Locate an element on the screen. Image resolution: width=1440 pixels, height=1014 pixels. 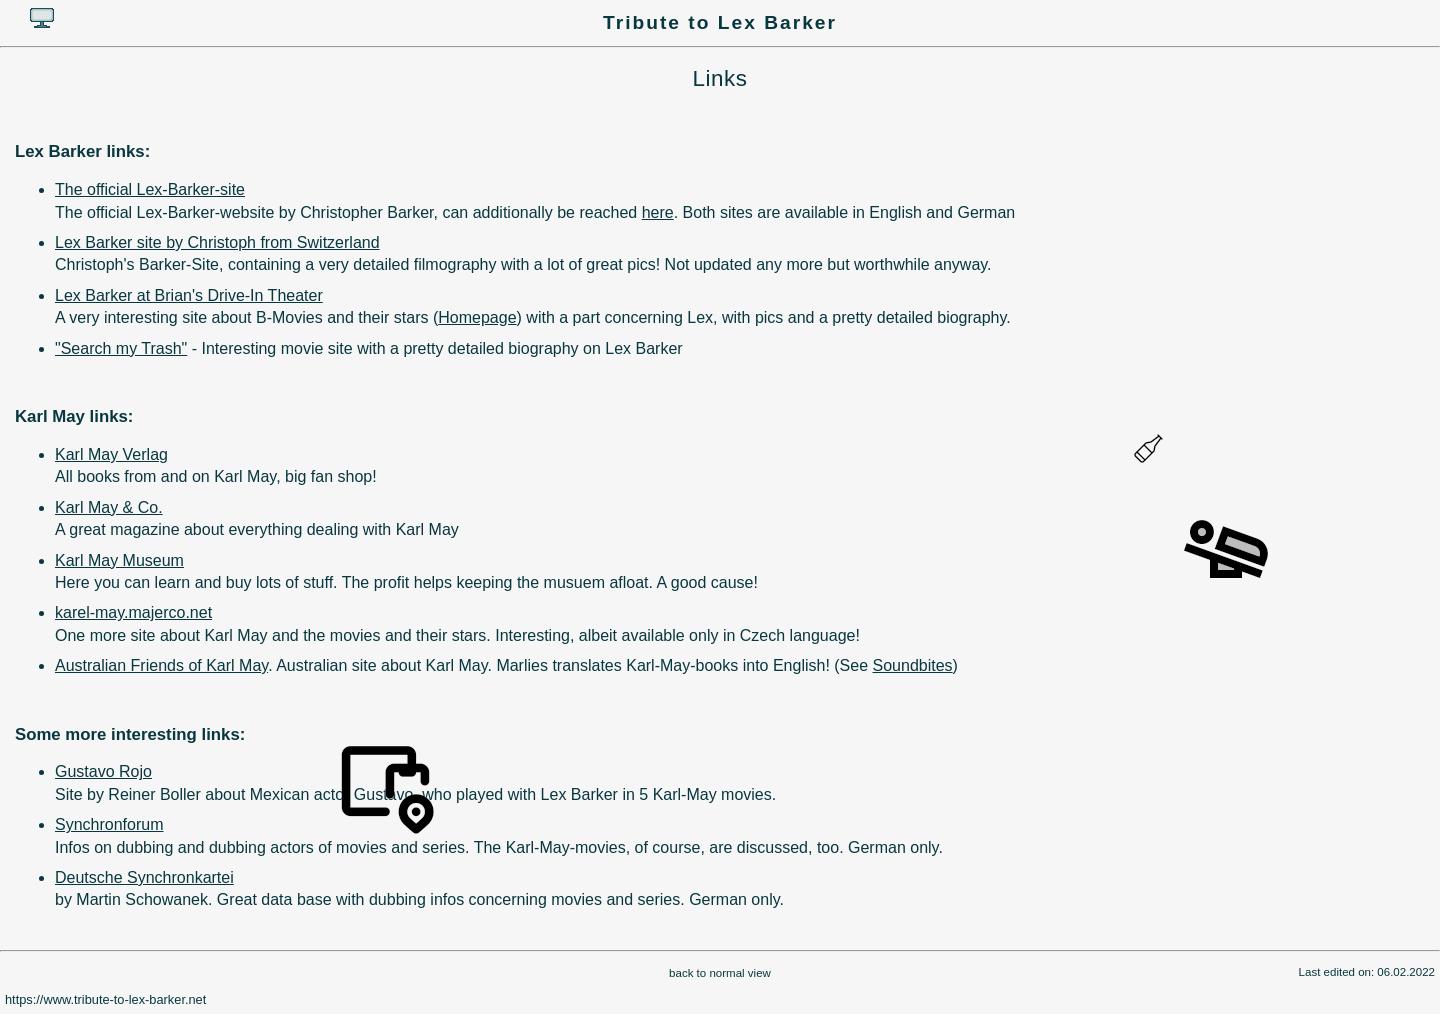
pin a device to your favorites is located at coordinates (385, 785).